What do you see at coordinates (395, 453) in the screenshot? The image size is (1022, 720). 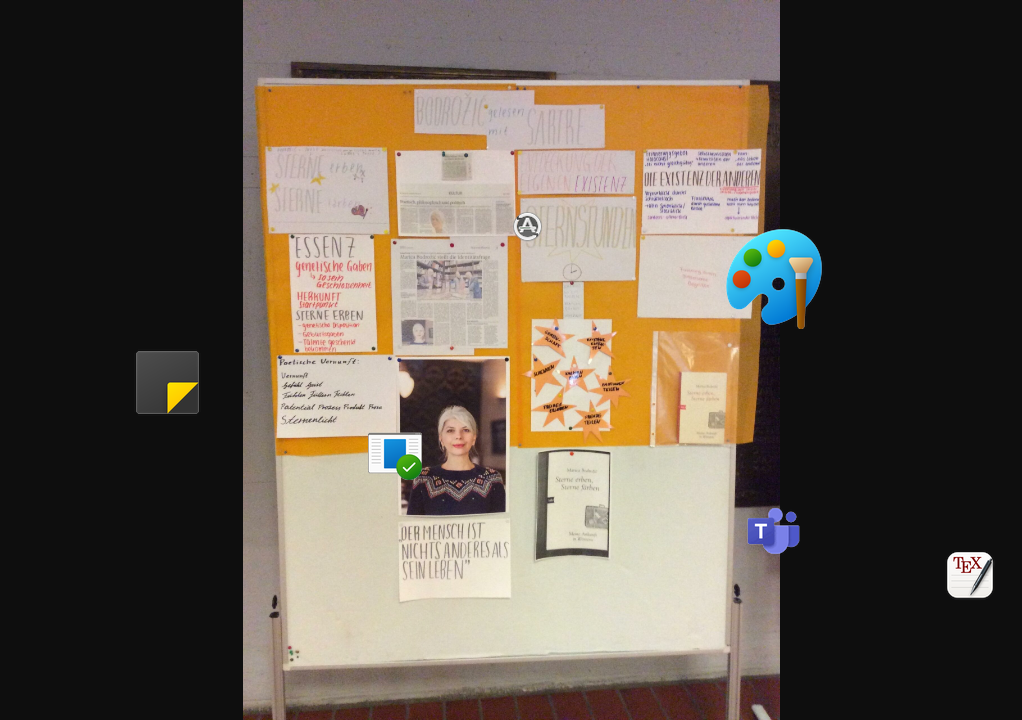 I see `program or application verified successfully` at bounding box center [395, 453].